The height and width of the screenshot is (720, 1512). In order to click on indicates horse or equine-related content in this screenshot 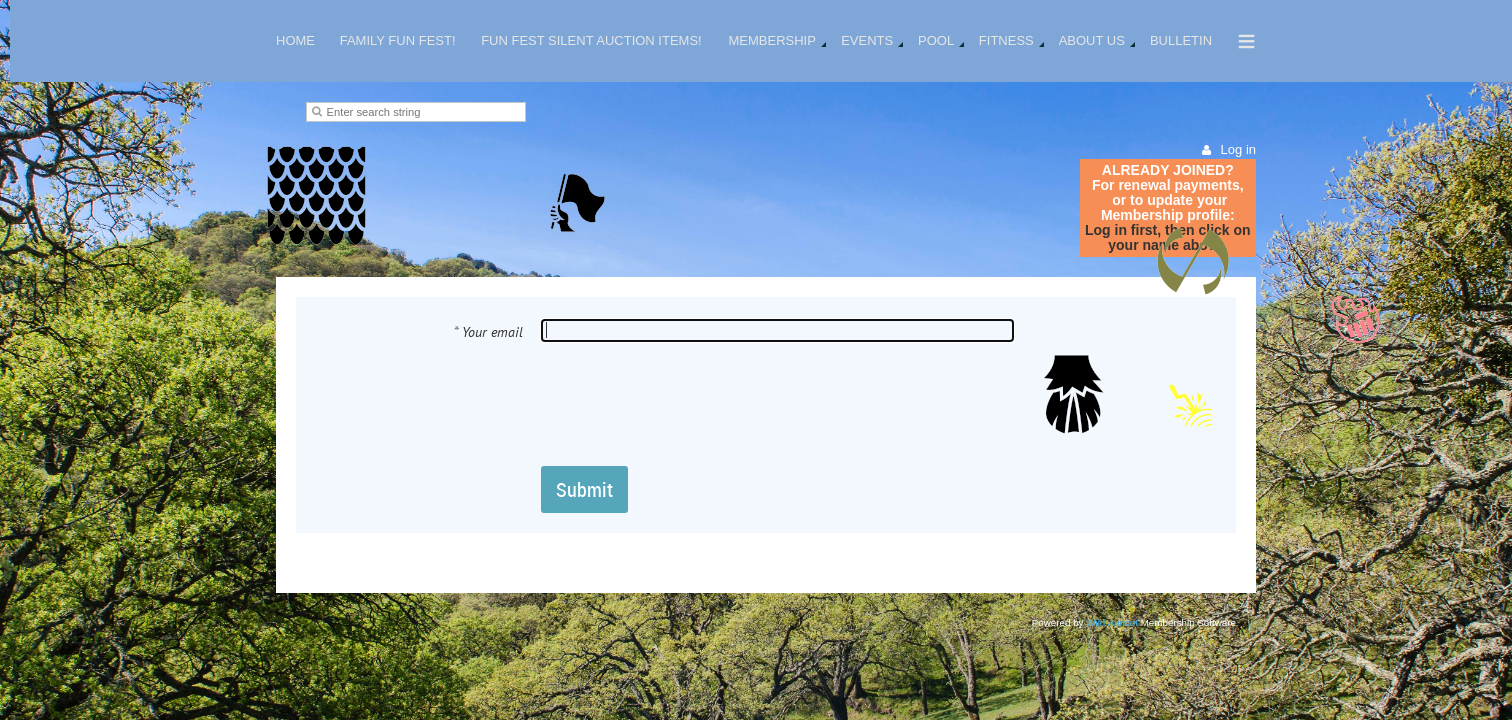, I will do `click(1073, 394)`.